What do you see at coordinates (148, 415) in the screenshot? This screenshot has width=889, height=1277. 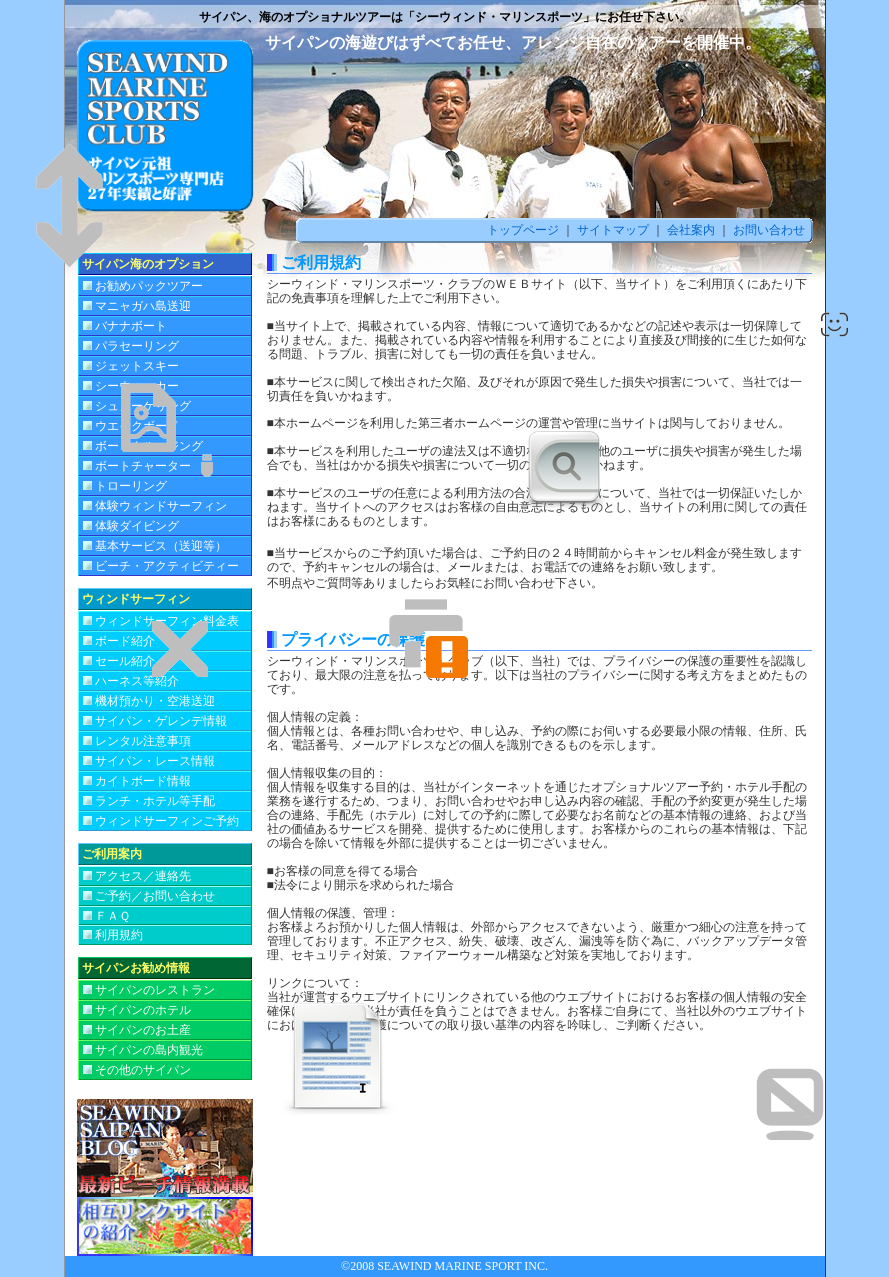 I see `indicates a drawing or illustration file` at bounding box center [148, 415].